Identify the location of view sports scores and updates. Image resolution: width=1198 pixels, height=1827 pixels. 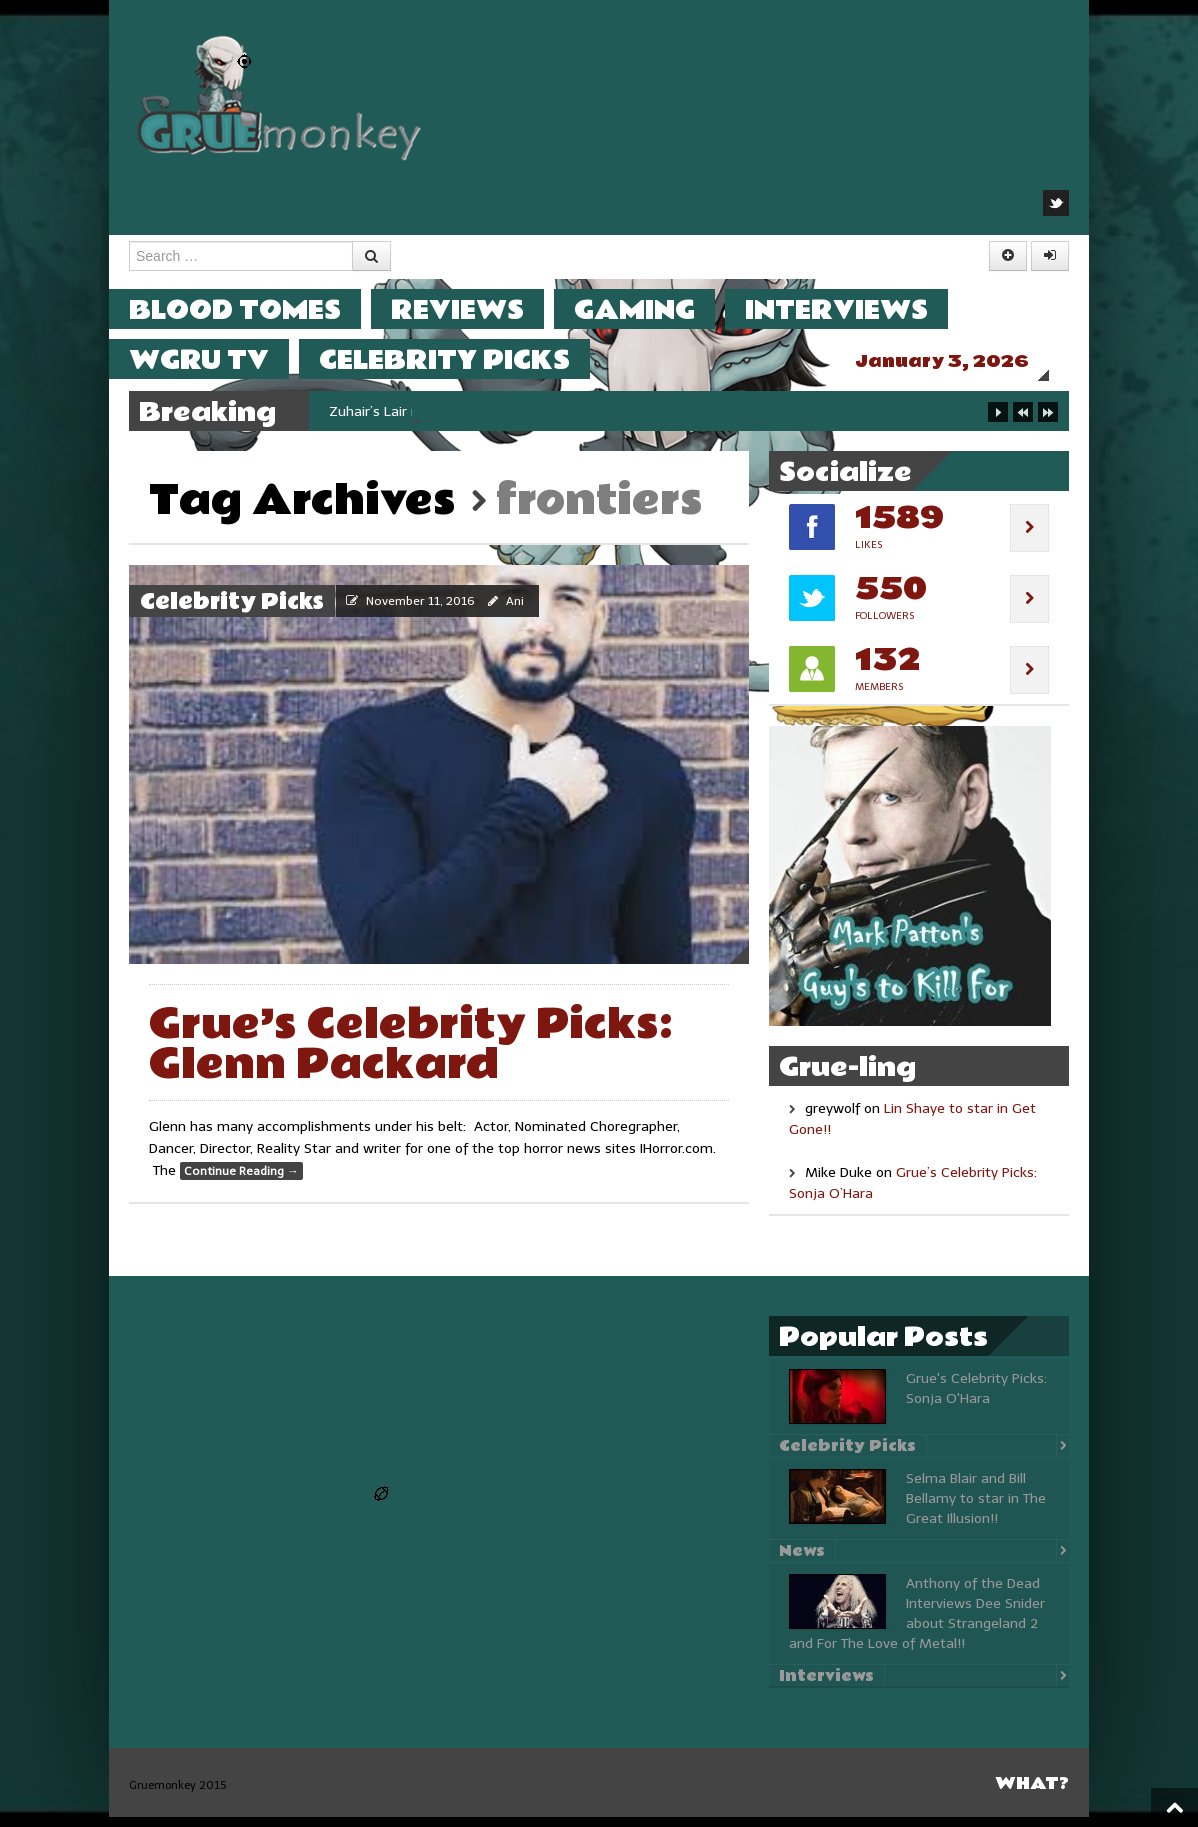
(381, 1493).